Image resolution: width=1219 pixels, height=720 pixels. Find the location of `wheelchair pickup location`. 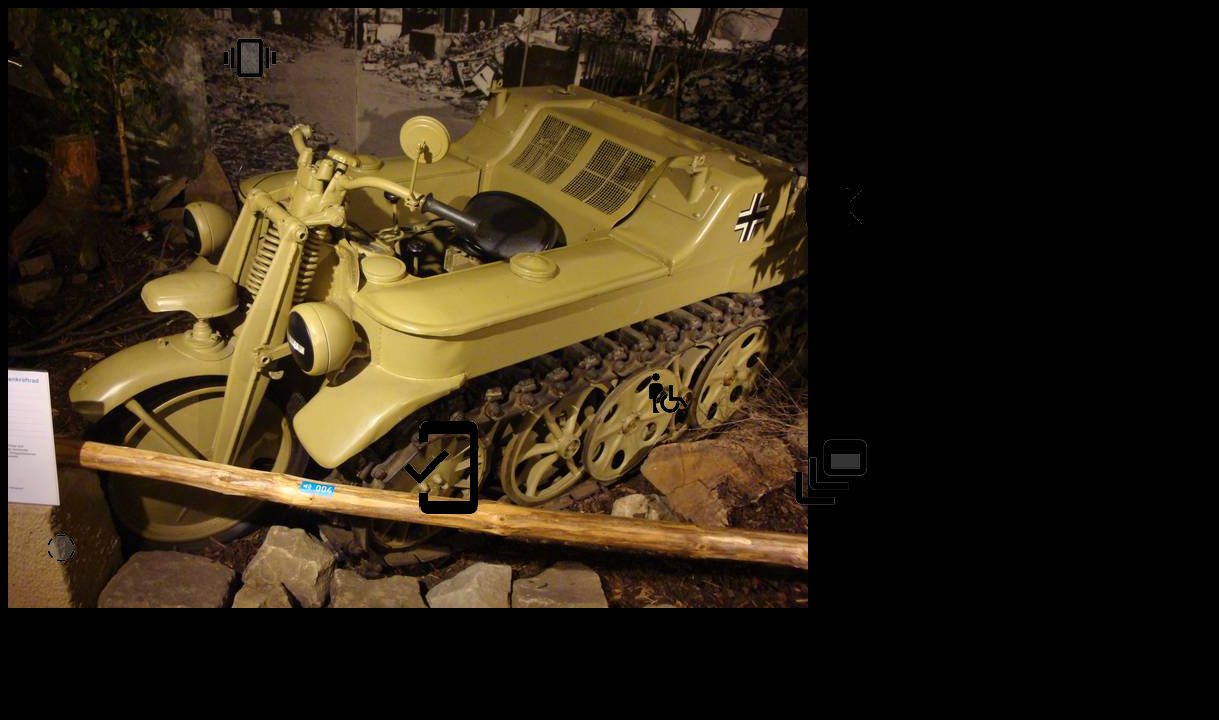

wheelchair pickup location is located at coordinates (667, 393).